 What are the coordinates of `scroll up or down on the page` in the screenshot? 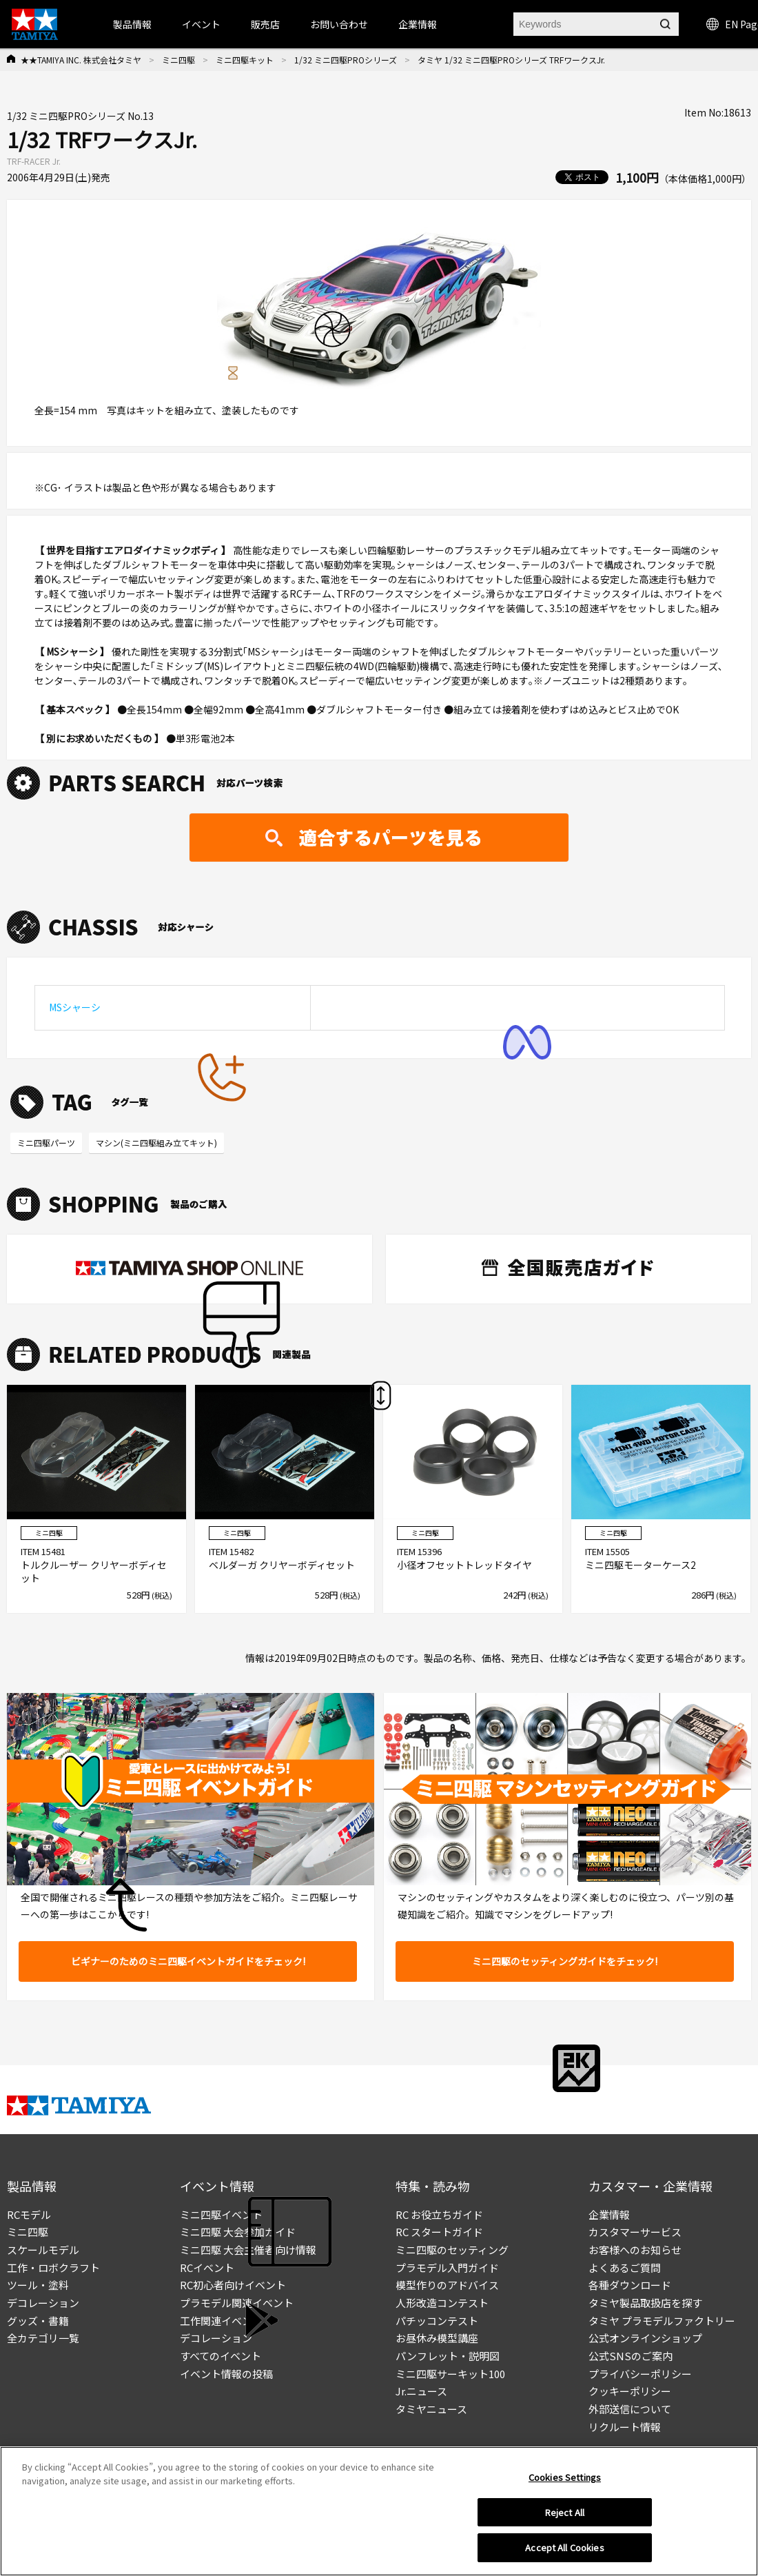 It's located at (380, 1395).